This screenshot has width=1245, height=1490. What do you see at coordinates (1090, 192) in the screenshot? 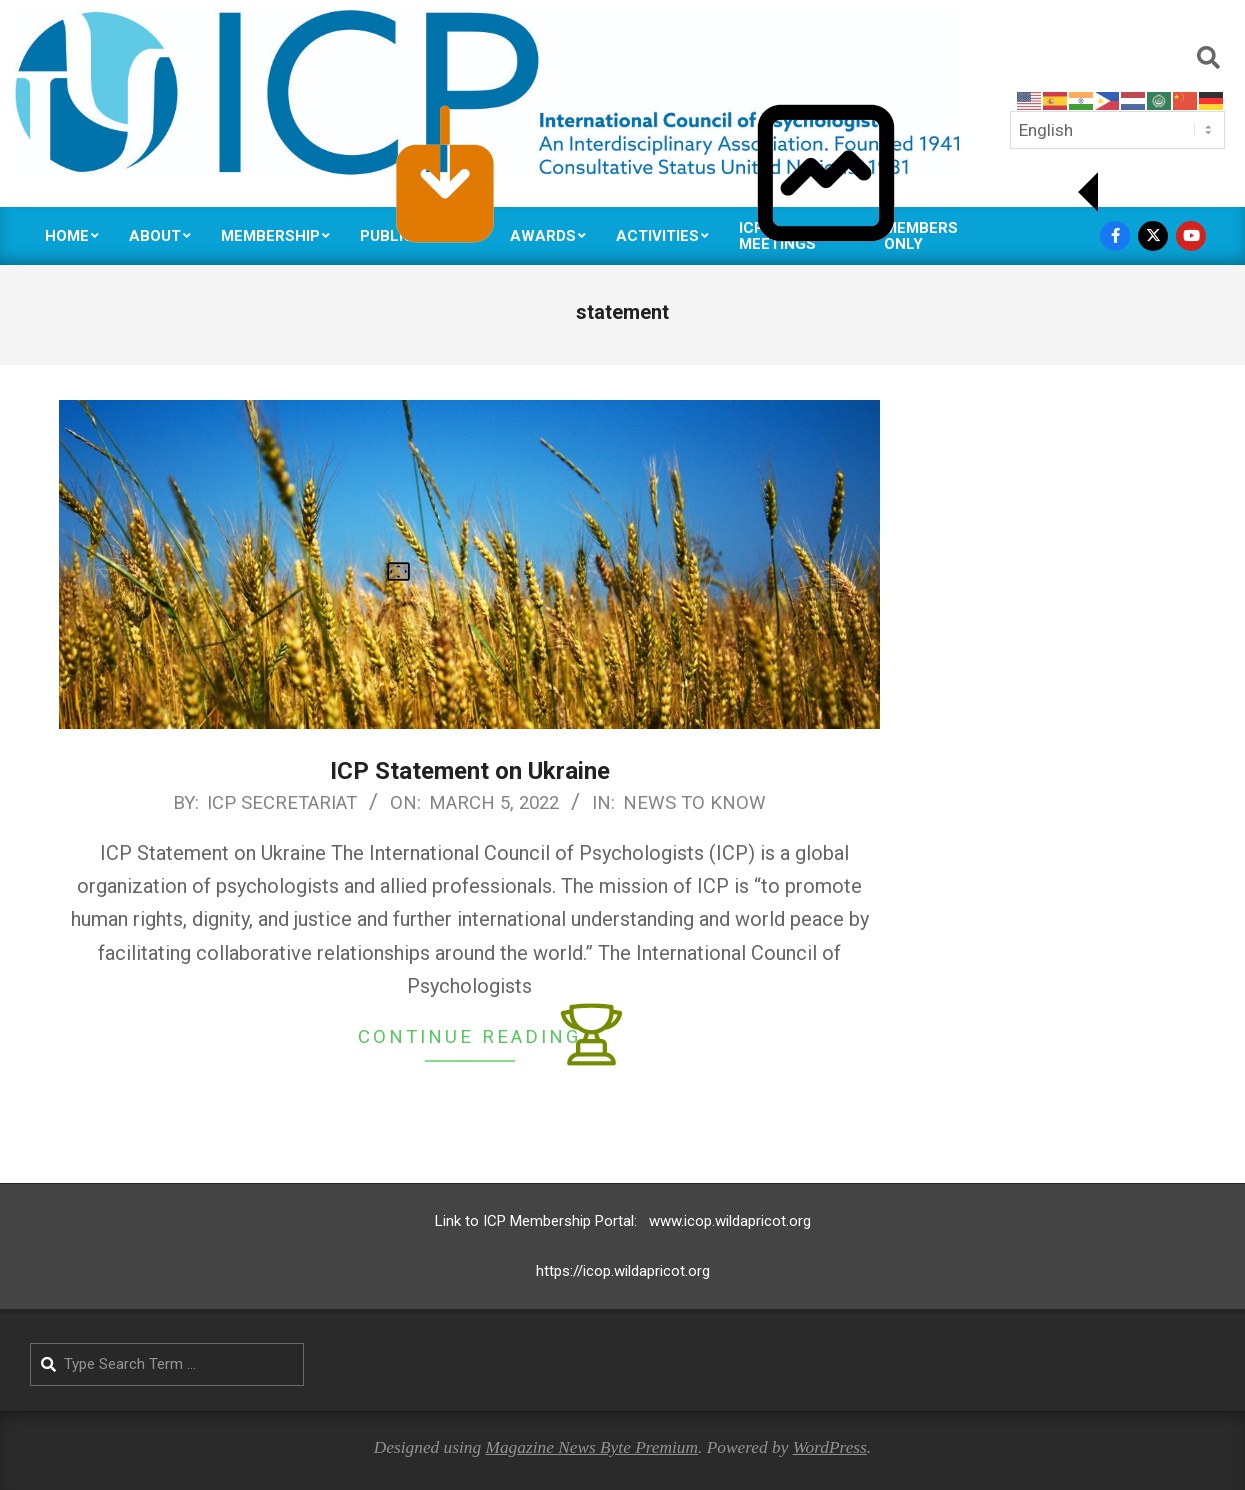
I see `navigate to the previous item or screen` at bounding box center [1090, 192].